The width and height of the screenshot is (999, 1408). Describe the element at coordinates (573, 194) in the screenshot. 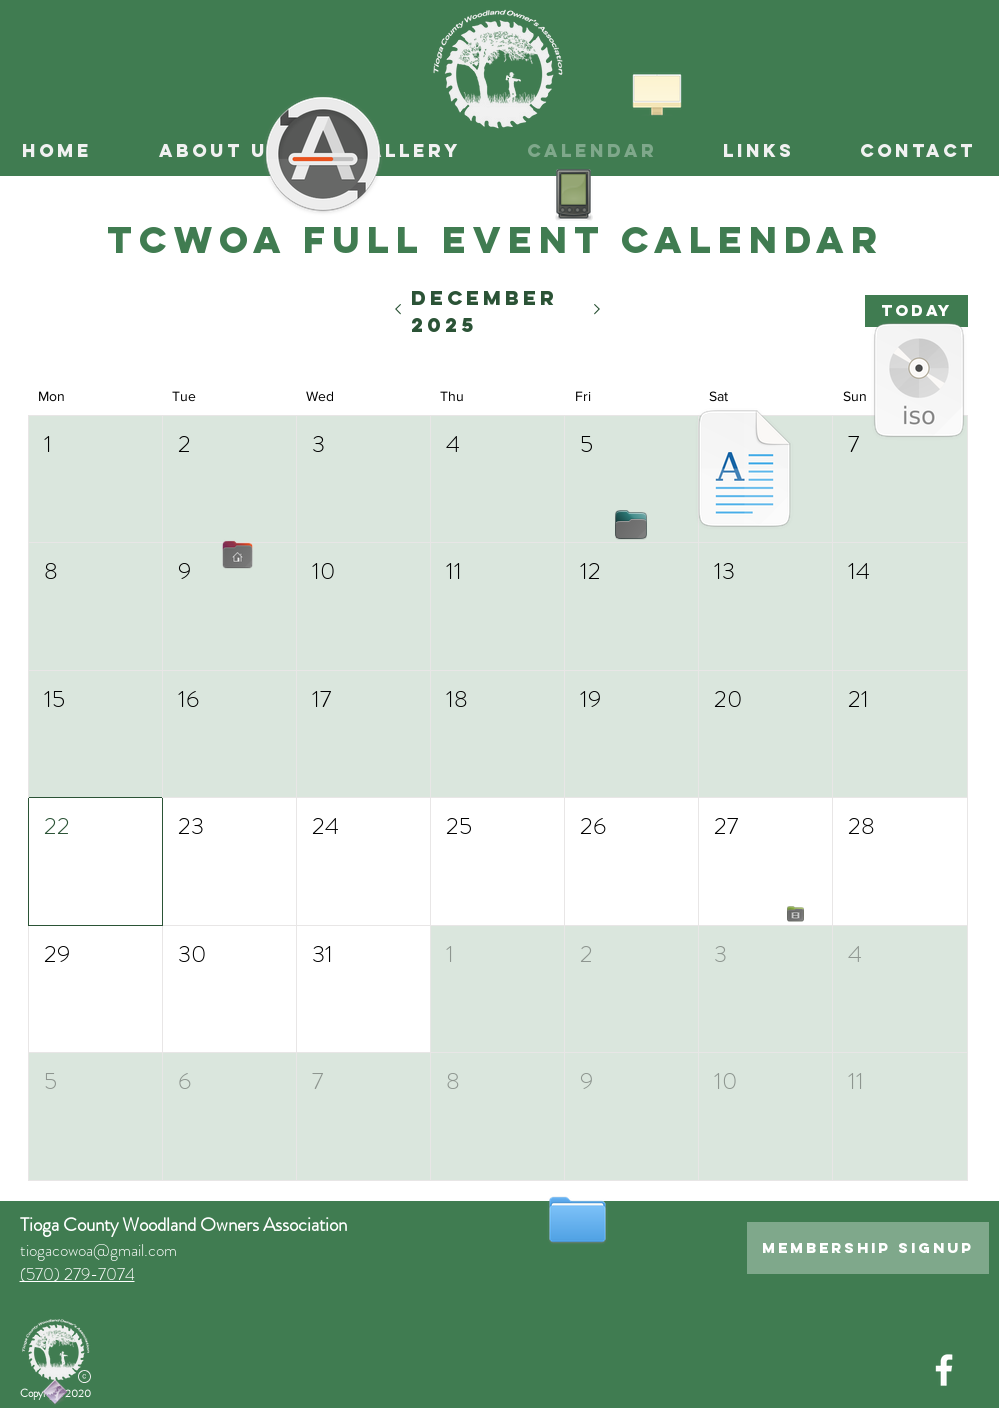

I see `access PDA or handheld device settings` at that location.